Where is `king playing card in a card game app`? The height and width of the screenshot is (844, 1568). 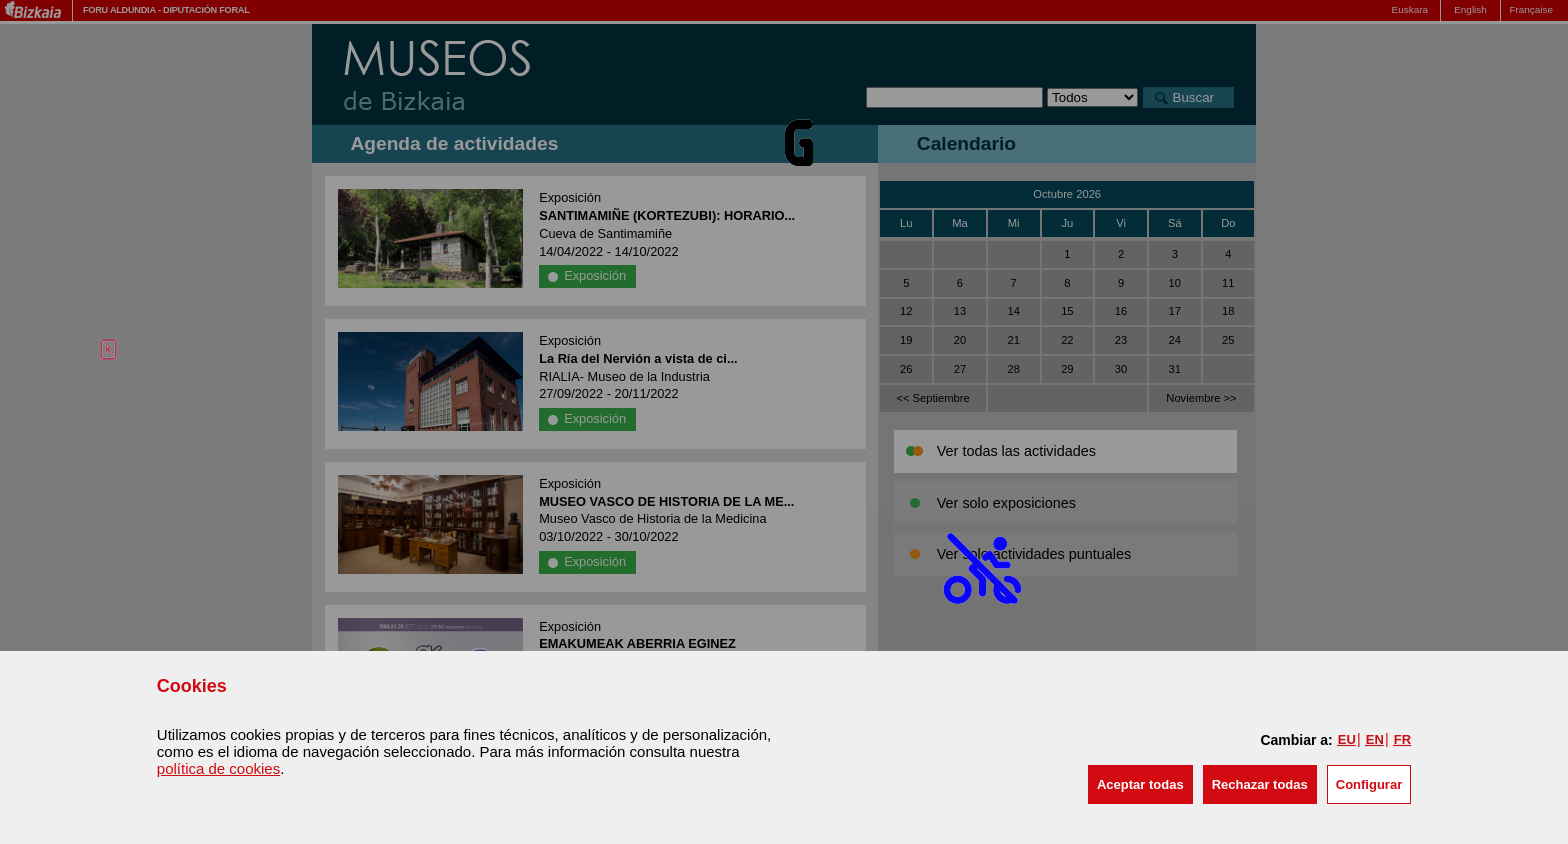 king playing card in a card game app is located at coordinates (108, 349).